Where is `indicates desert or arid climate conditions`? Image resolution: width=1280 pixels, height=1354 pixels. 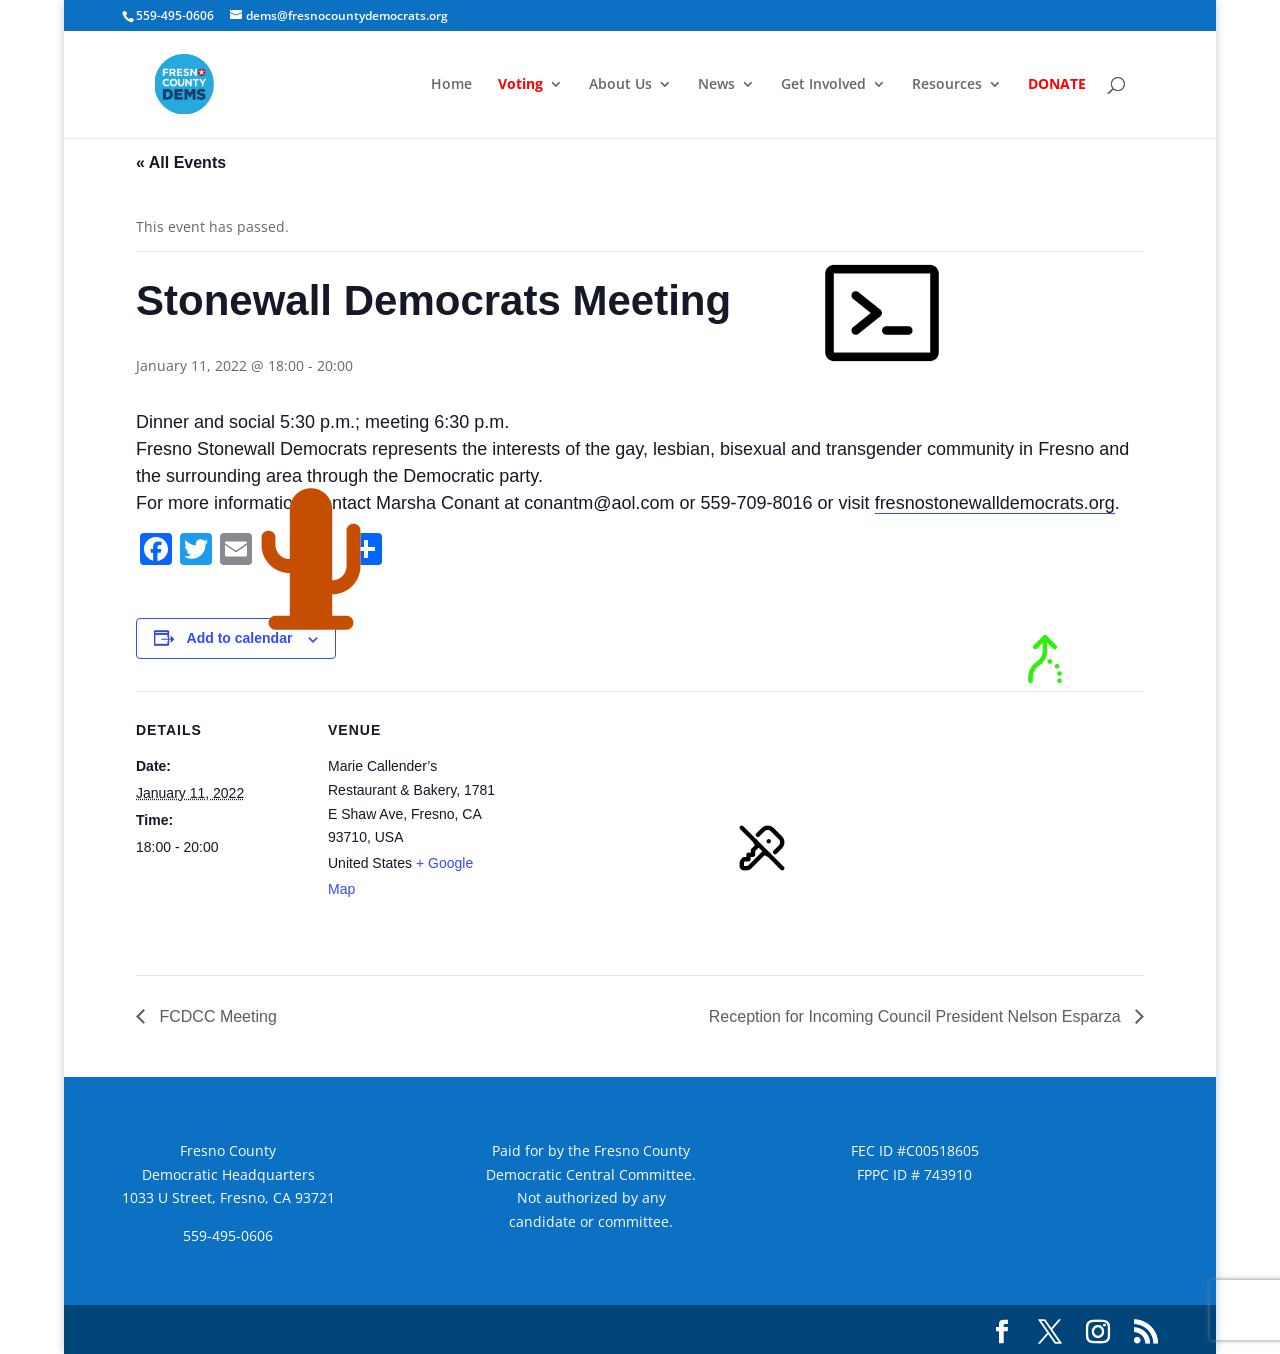 indicates desert or arid climate conditions is located at coordinates (311, 559).